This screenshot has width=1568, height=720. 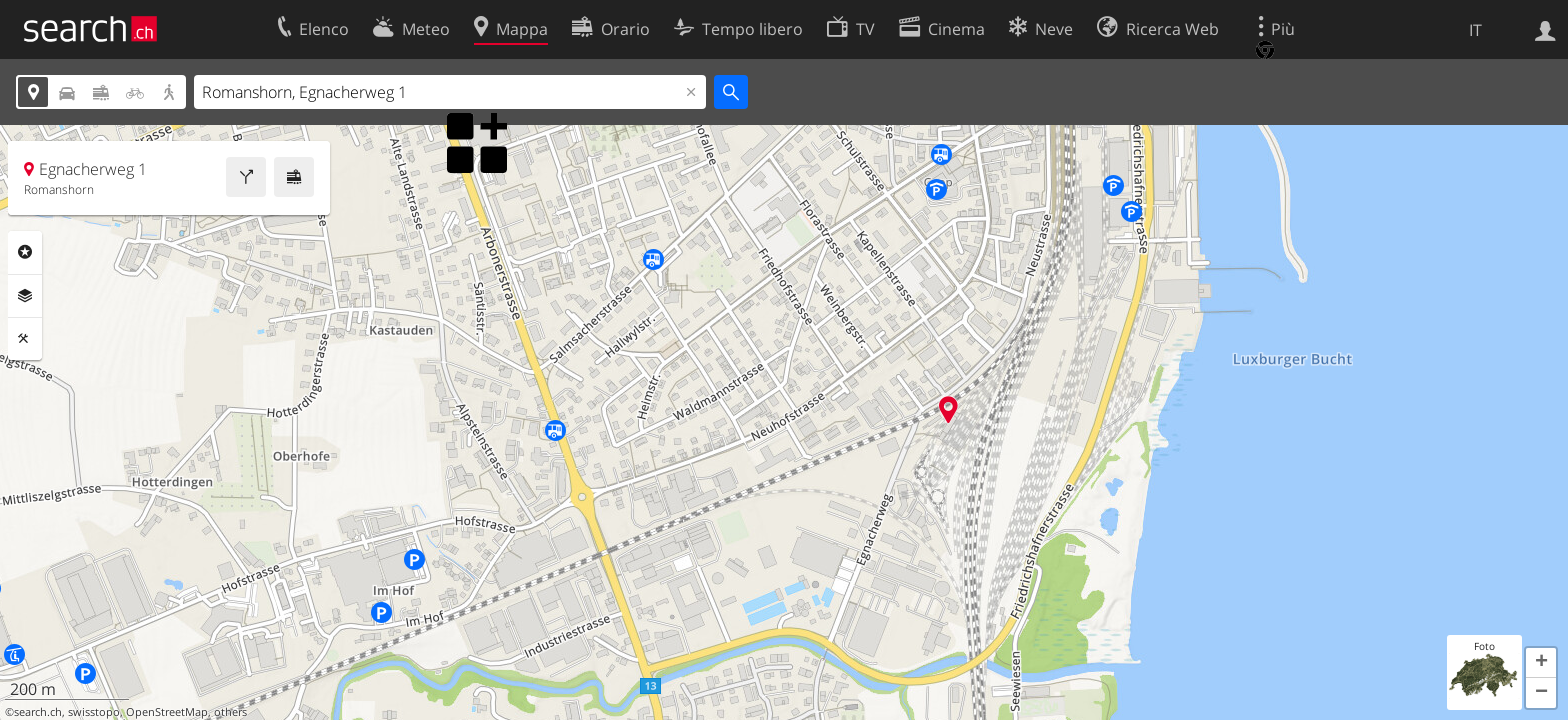 I want to click on open Google Chrome browser, so click(x=1265, y=50).